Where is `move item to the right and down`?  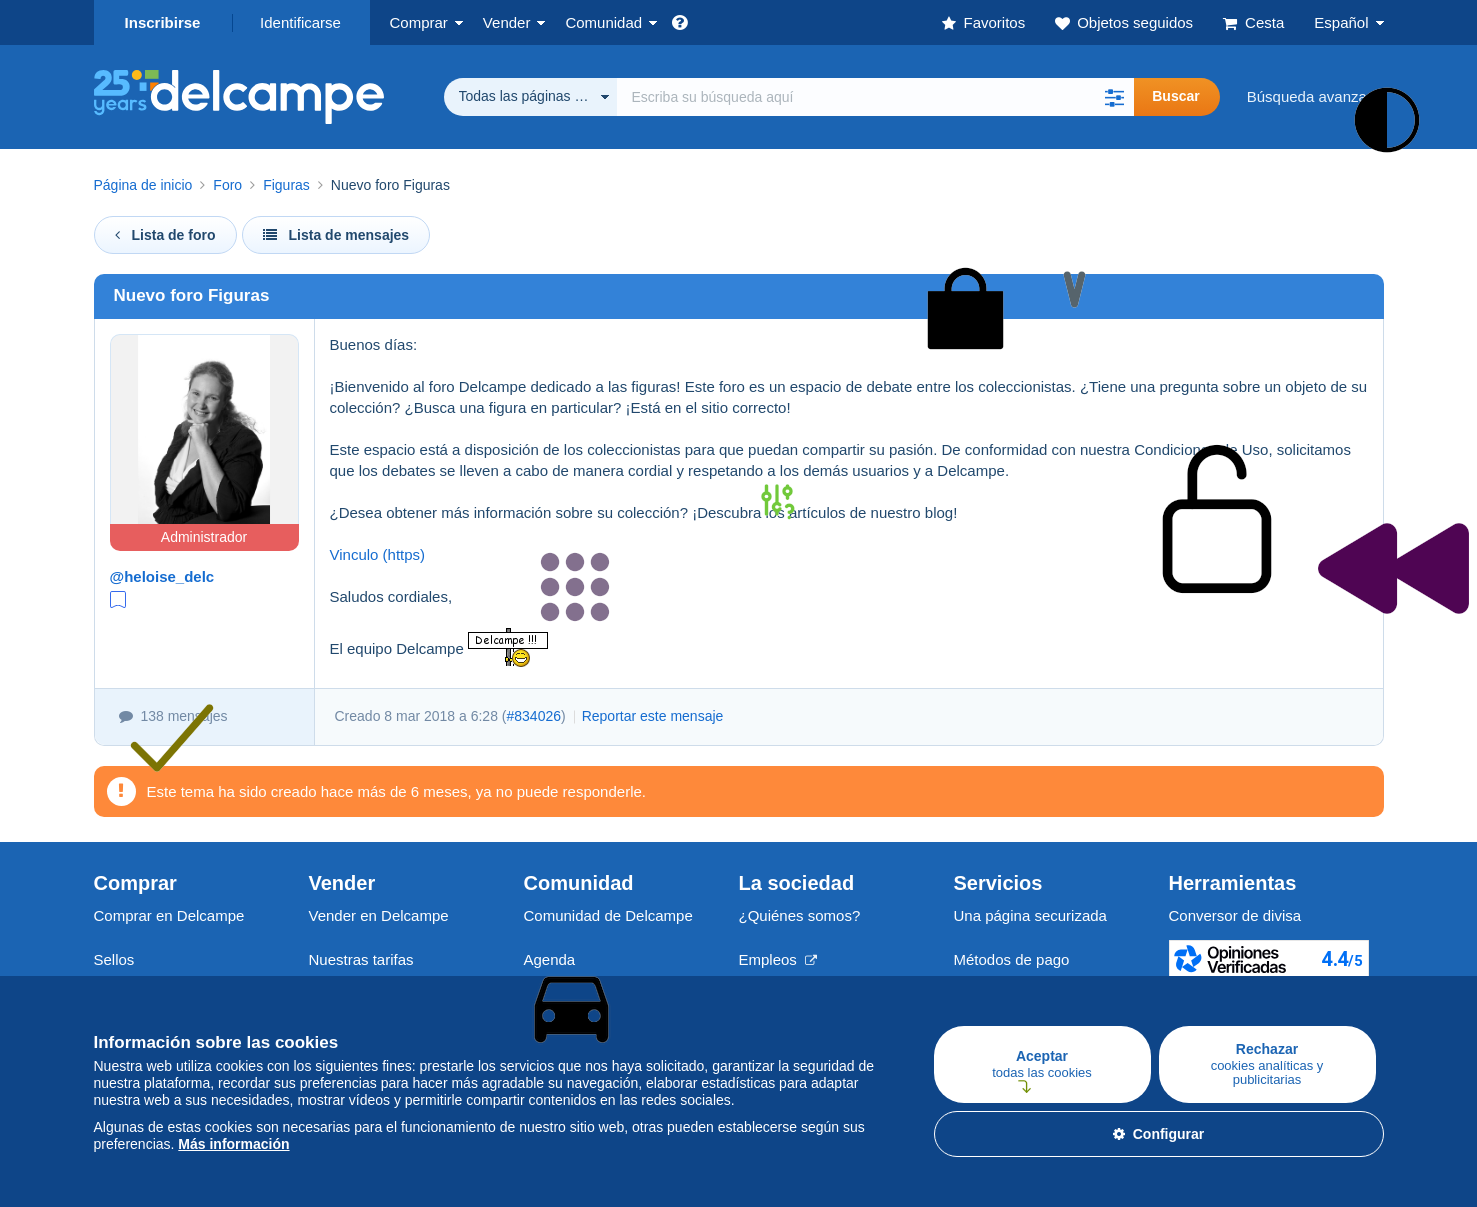 move item to the right and down is located at coordinates (1024, 1086).